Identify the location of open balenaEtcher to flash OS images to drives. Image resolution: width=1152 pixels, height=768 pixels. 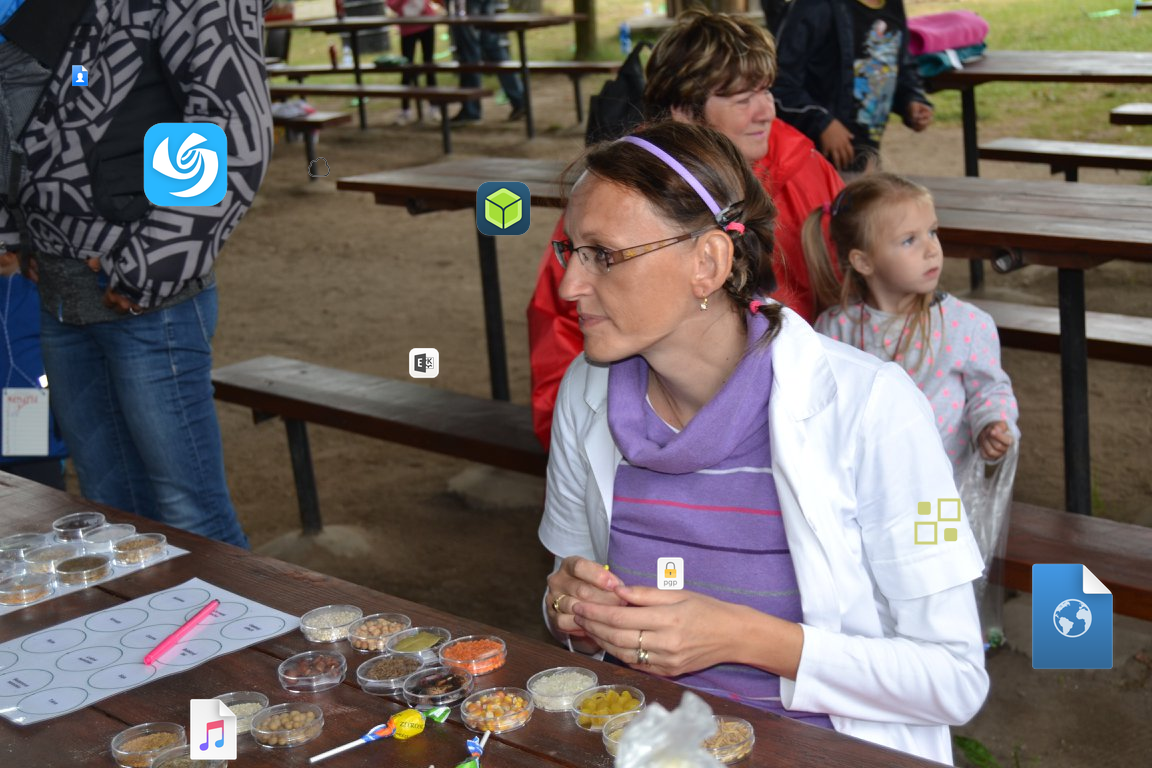
(503, 208).